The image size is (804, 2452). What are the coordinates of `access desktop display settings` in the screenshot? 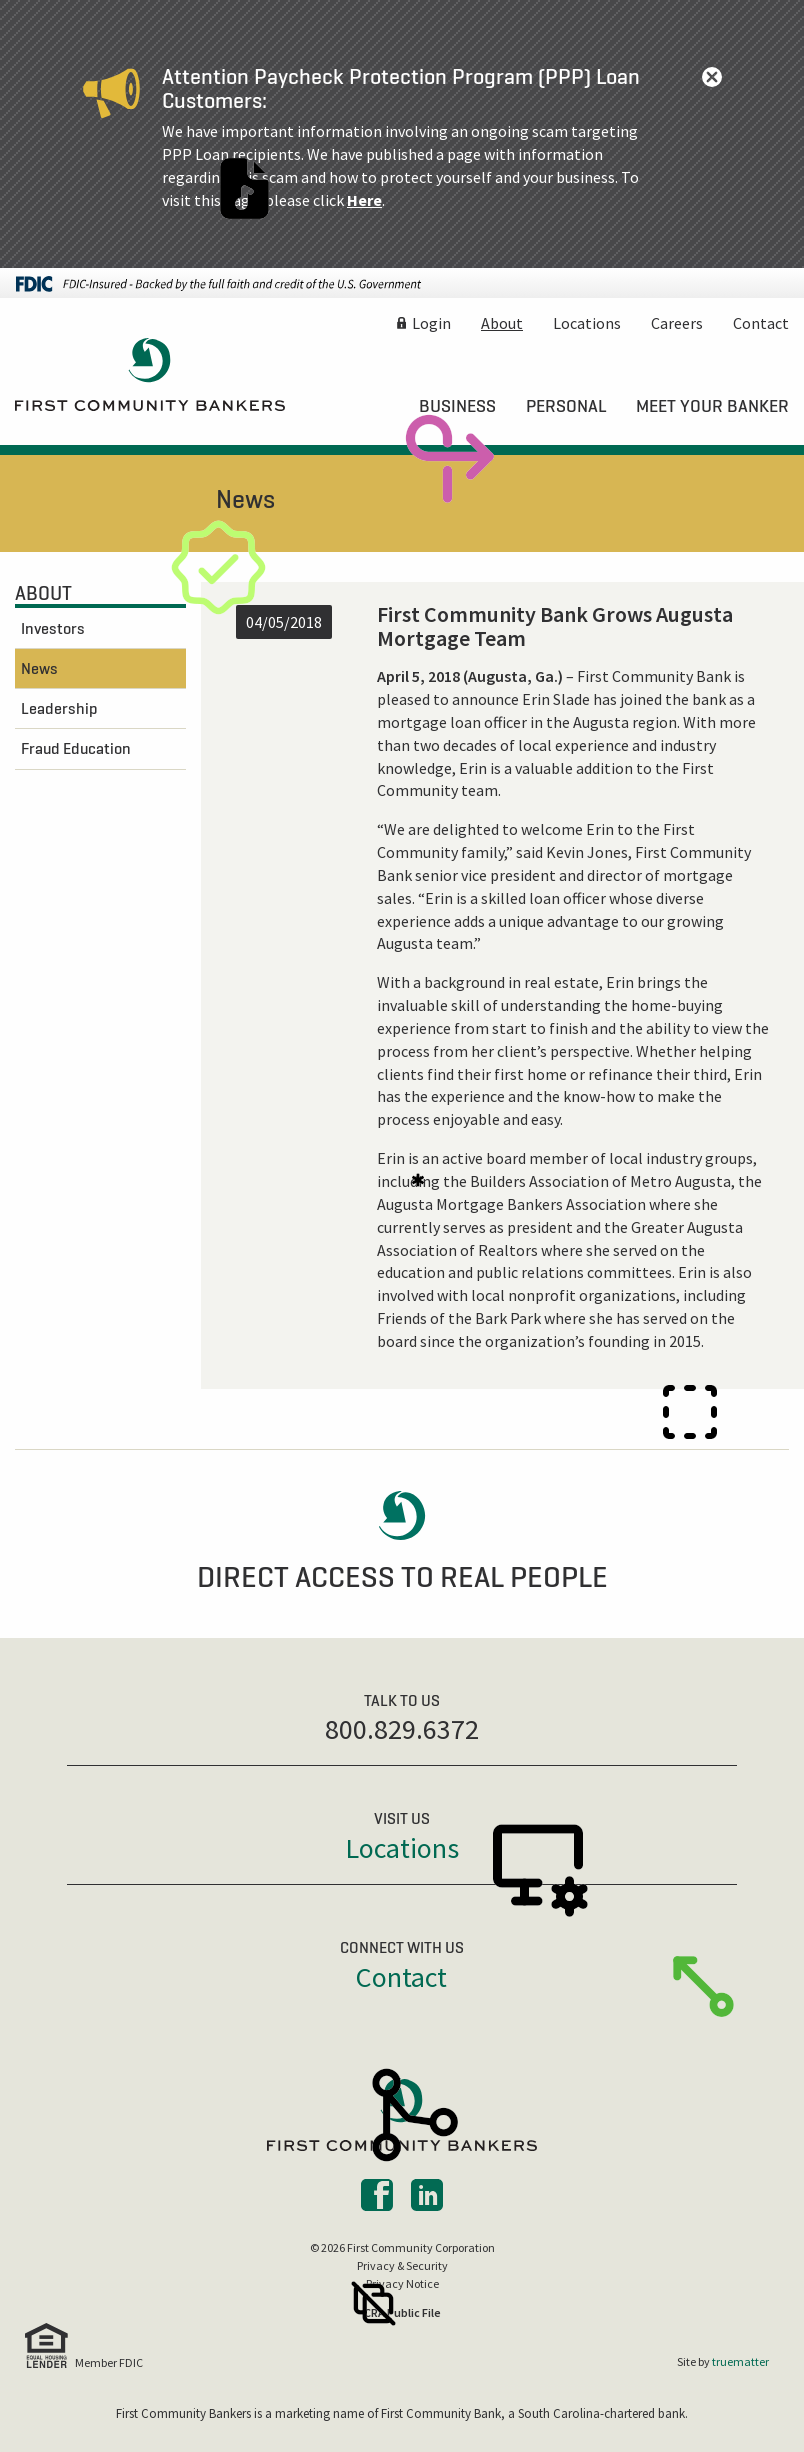 It's located at (538, 1865).